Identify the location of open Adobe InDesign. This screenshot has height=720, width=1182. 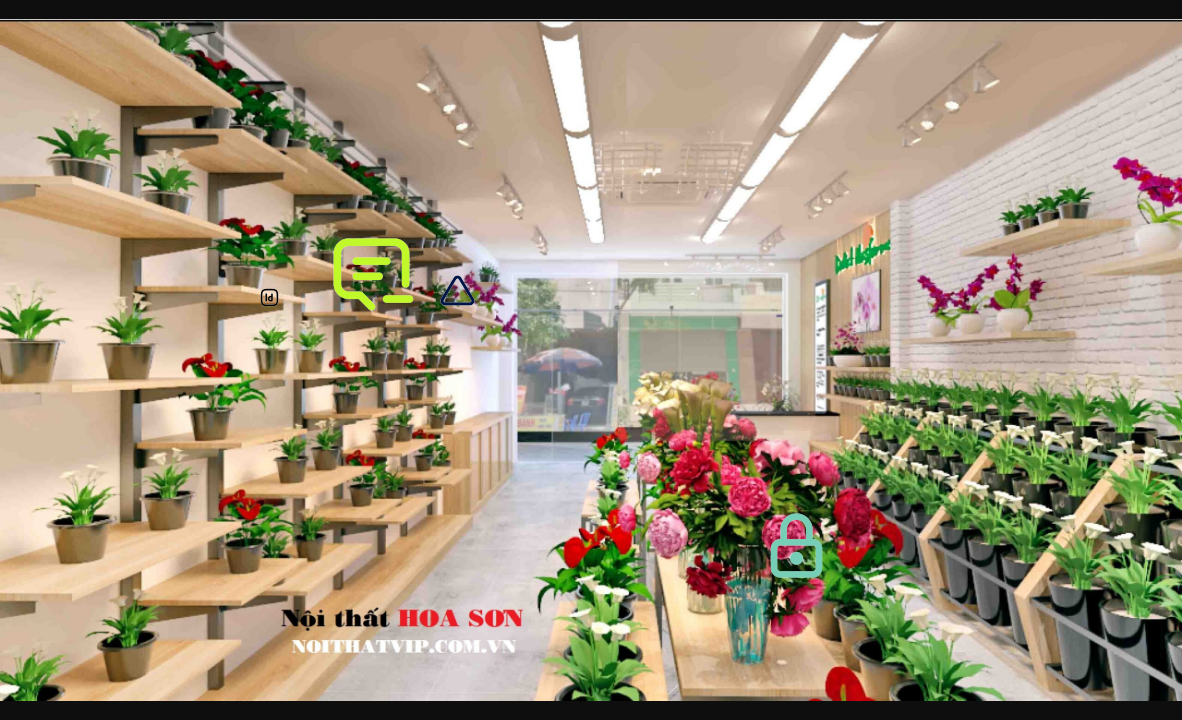
(269, 297).